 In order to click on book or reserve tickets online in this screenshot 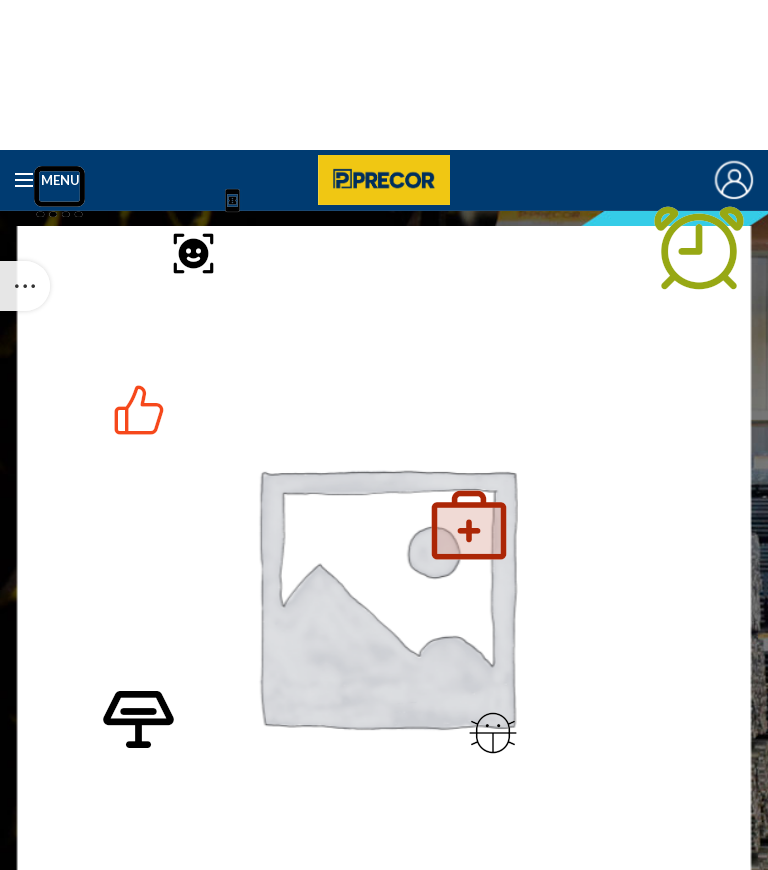, I will do `click(232, 200)`.